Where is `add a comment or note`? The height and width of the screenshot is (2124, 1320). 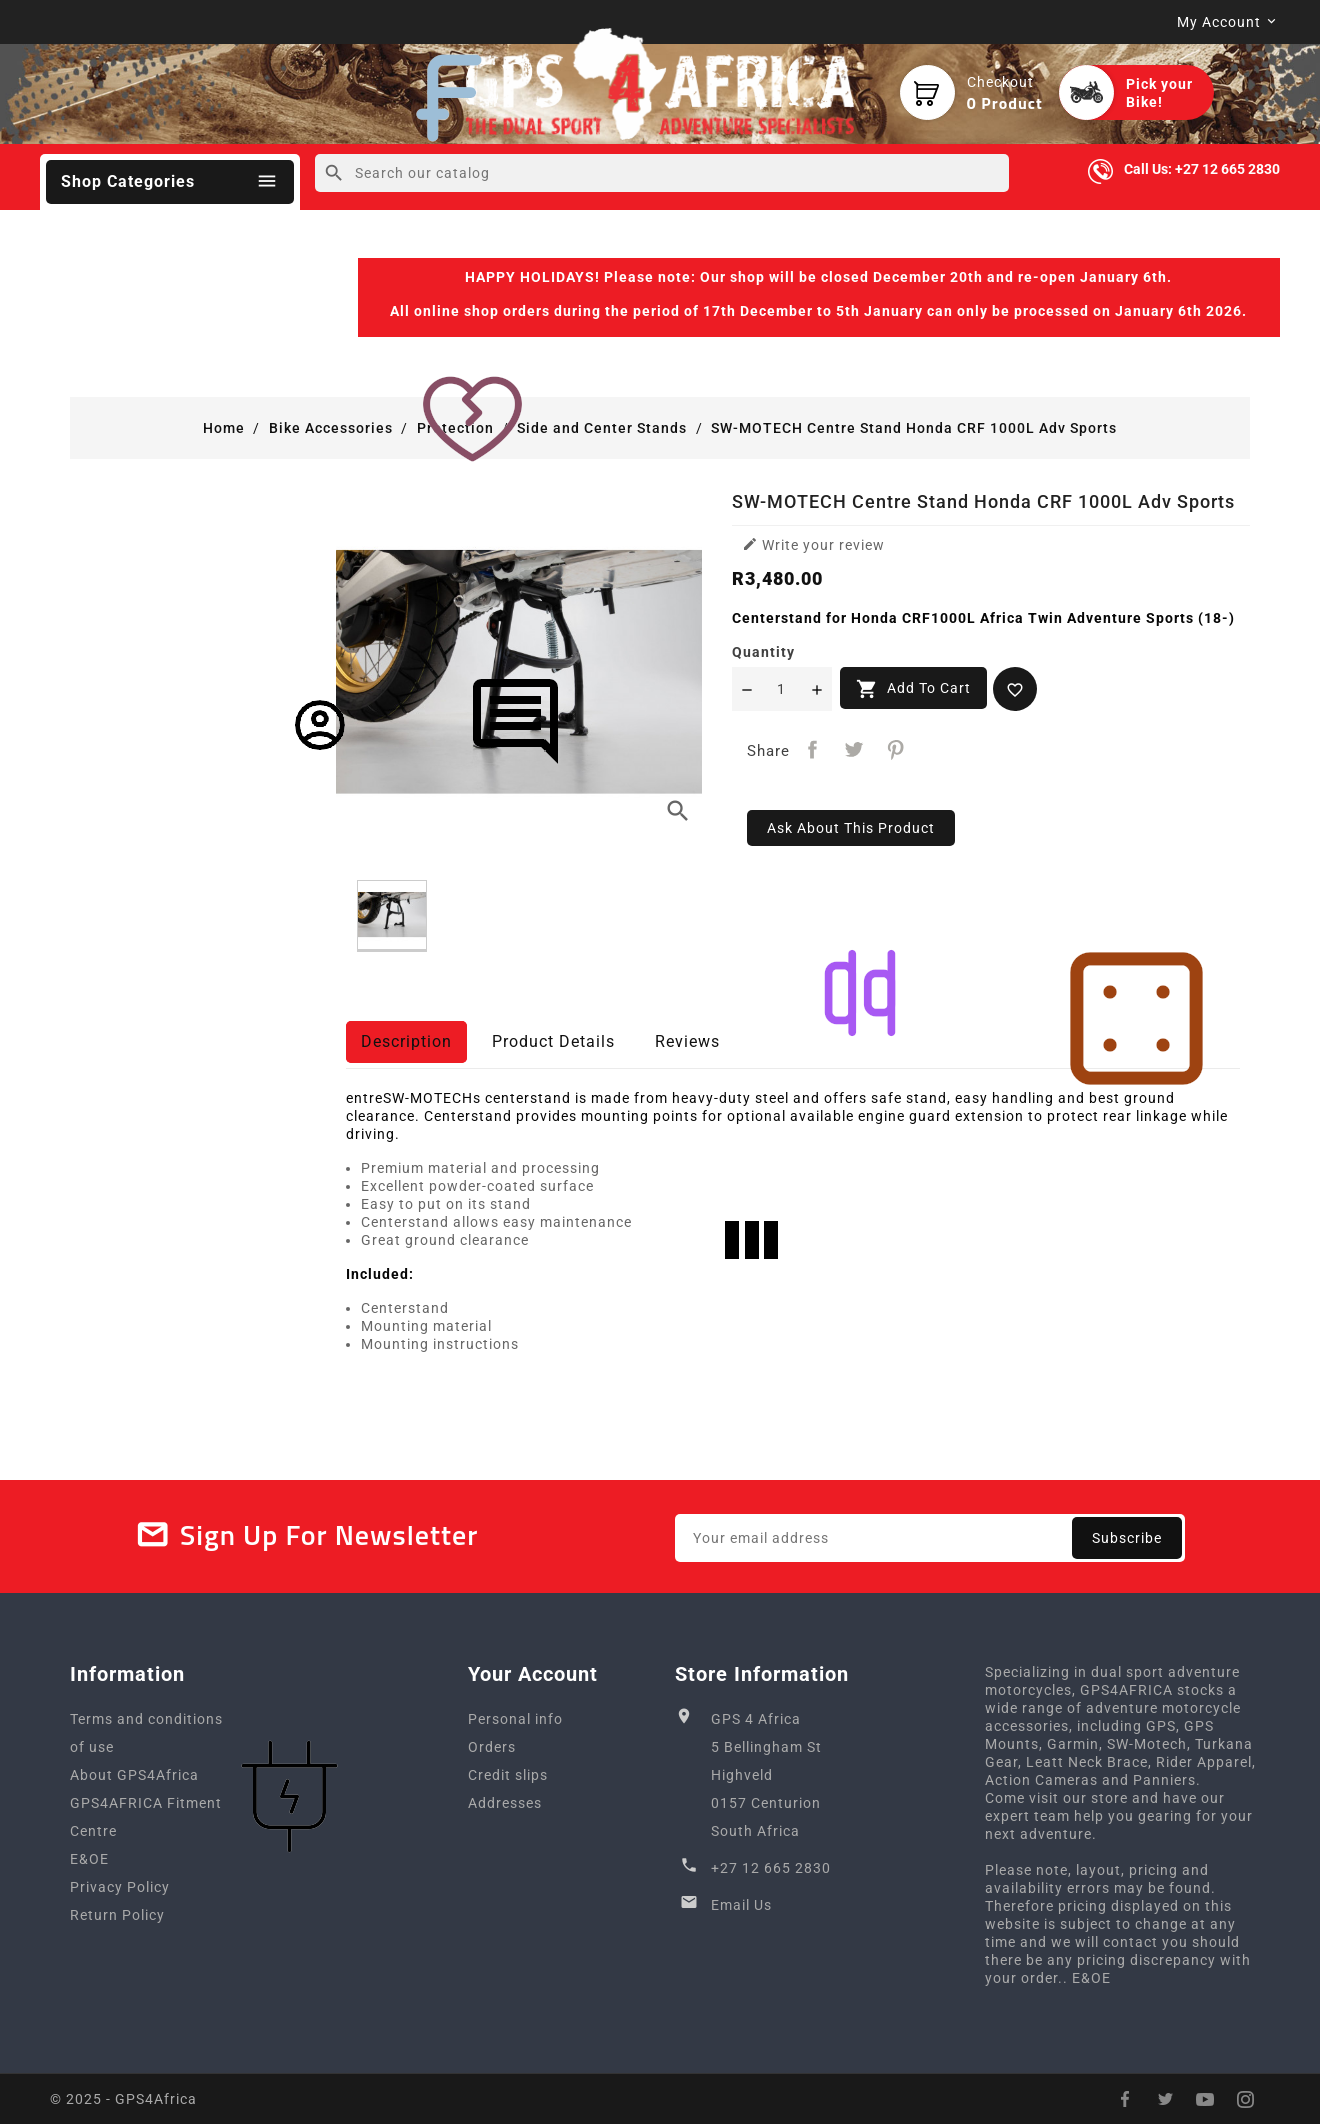 add a comment or note is located at coordinates (515, 721).